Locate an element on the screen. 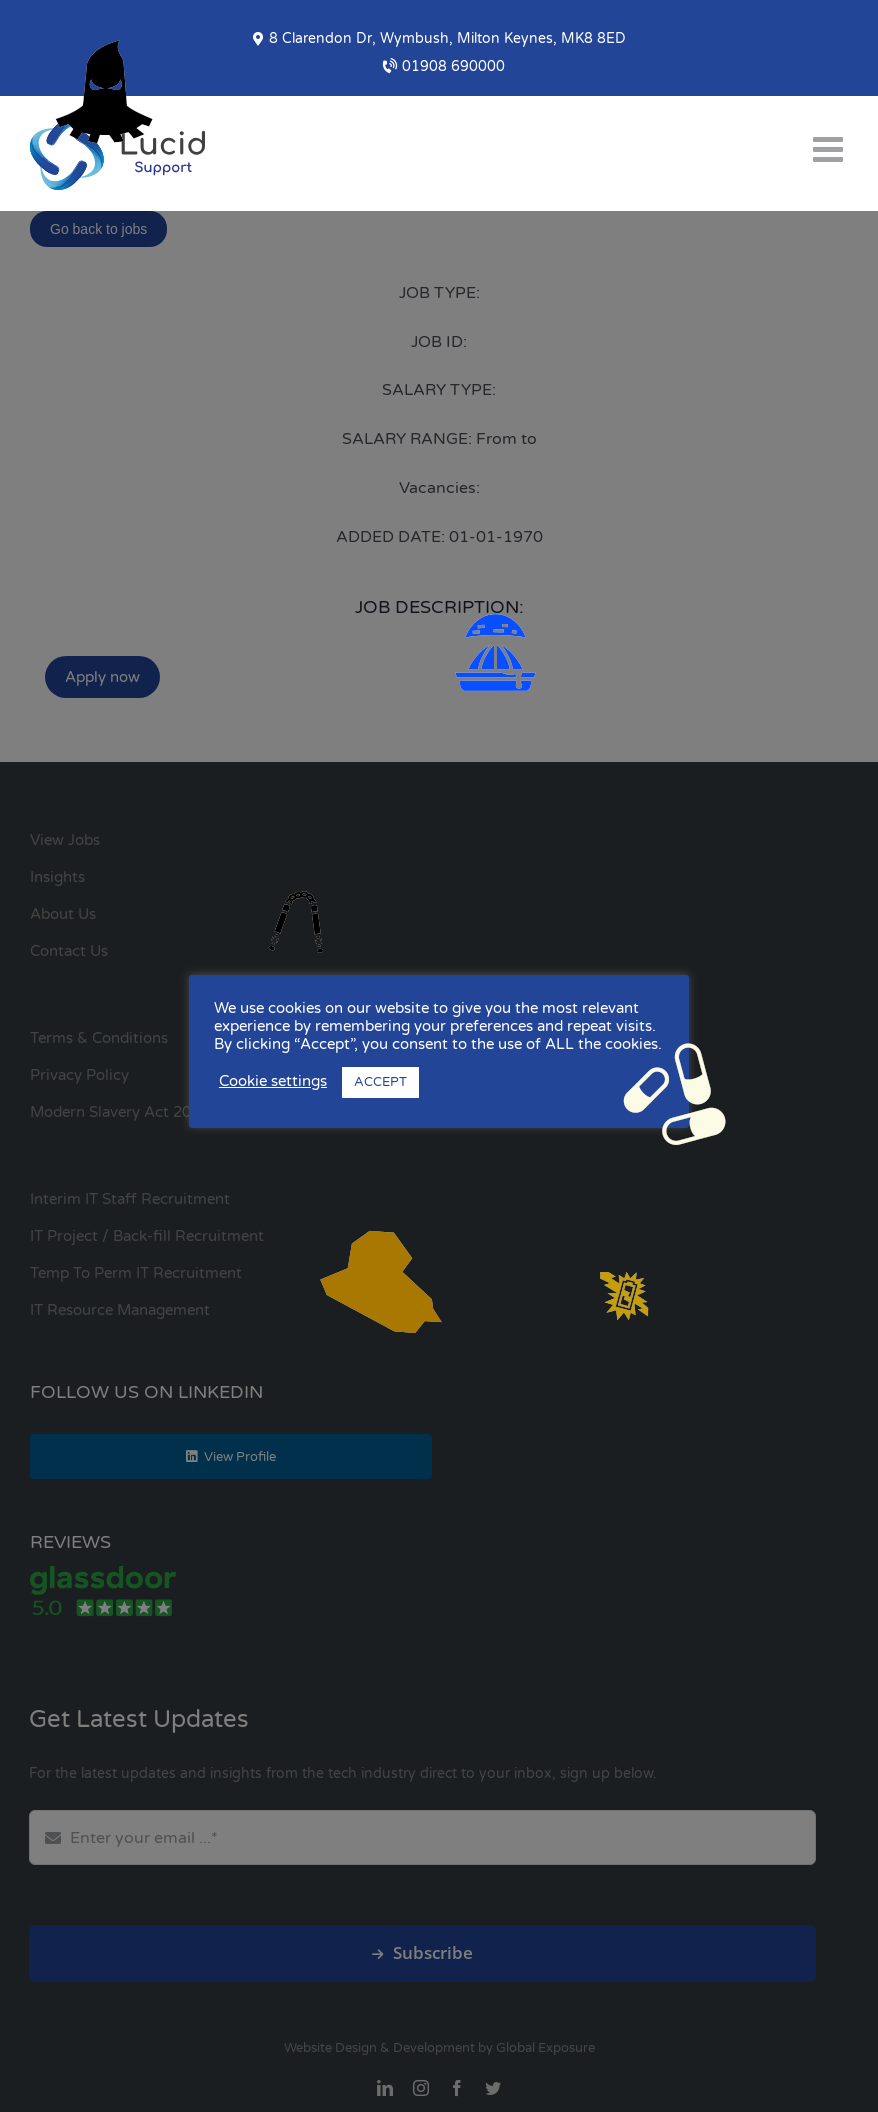 The width and height of the screenshot is (878, 2112). access kitchen or cooking tools is located at coordinates (495, 652).